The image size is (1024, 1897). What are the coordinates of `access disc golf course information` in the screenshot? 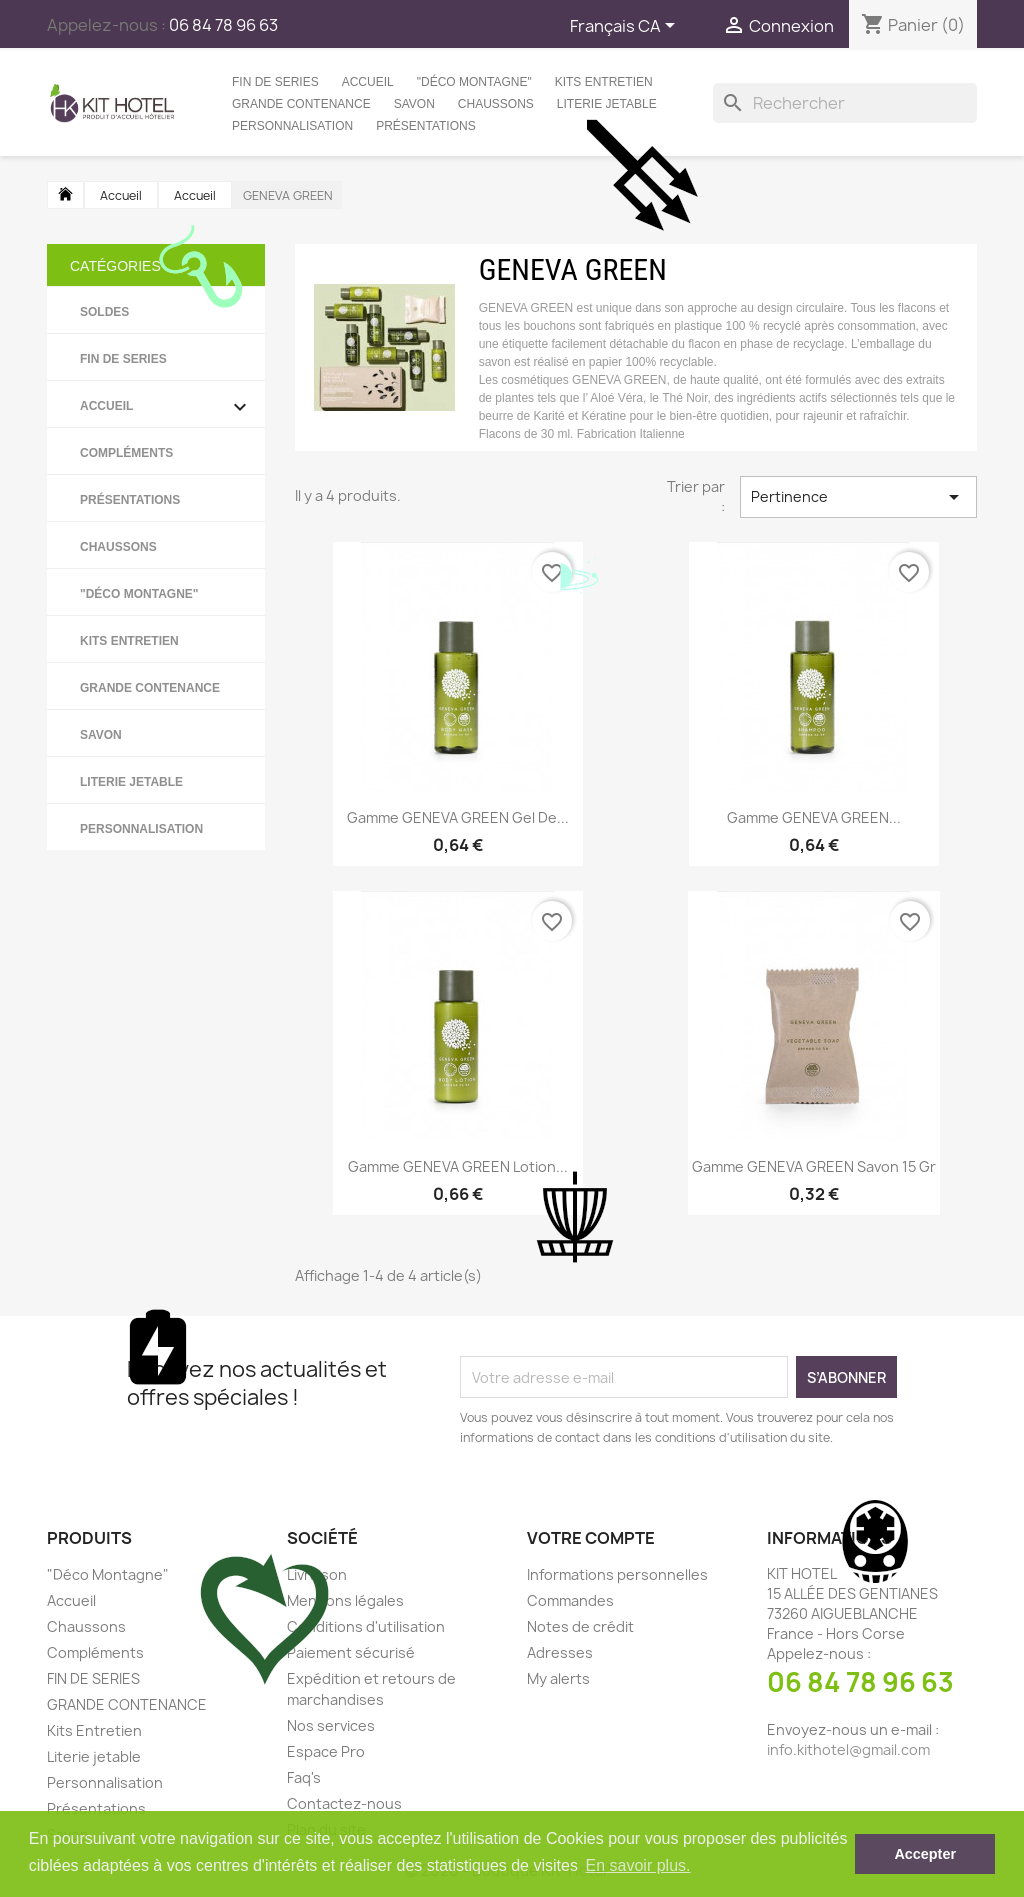 It's located at (575, 1217).